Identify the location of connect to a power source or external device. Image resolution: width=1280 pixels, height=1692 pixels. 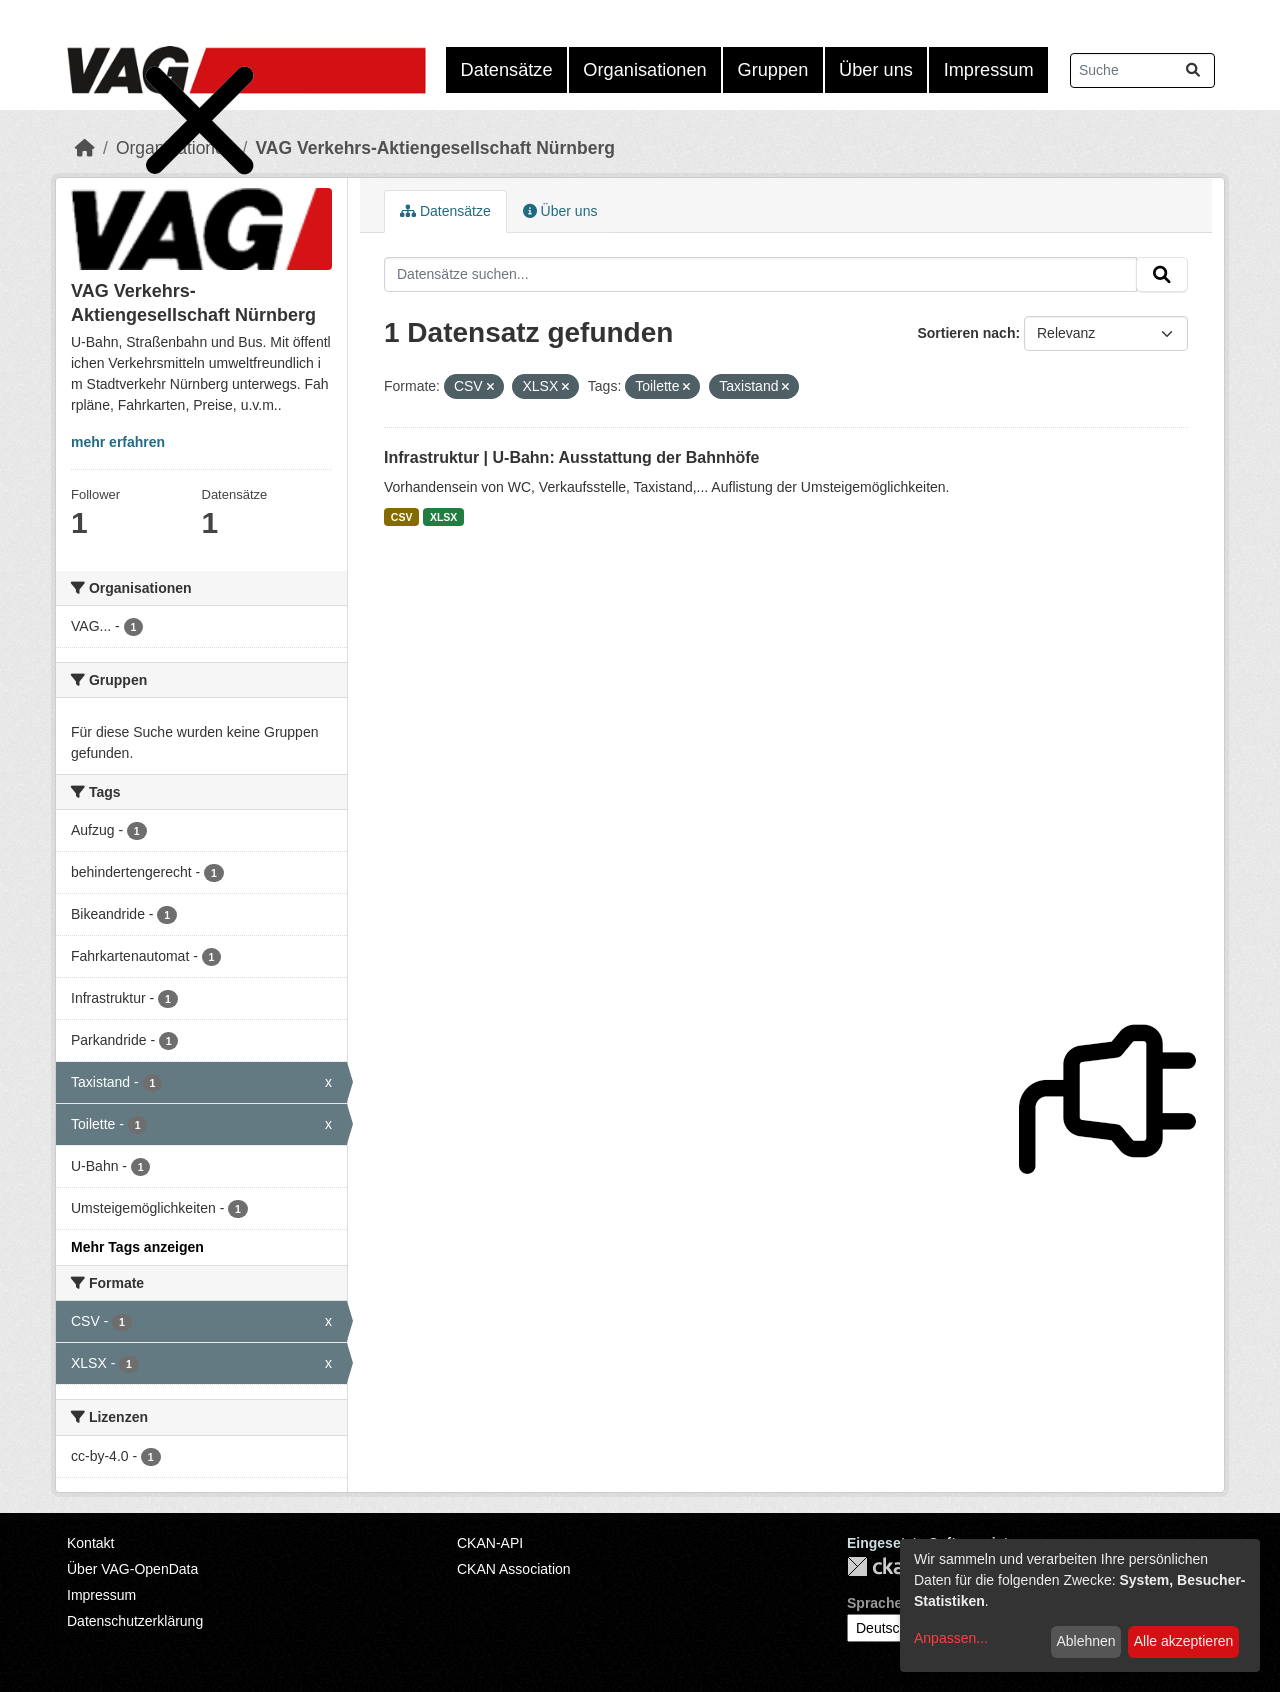
(1107, 1096).